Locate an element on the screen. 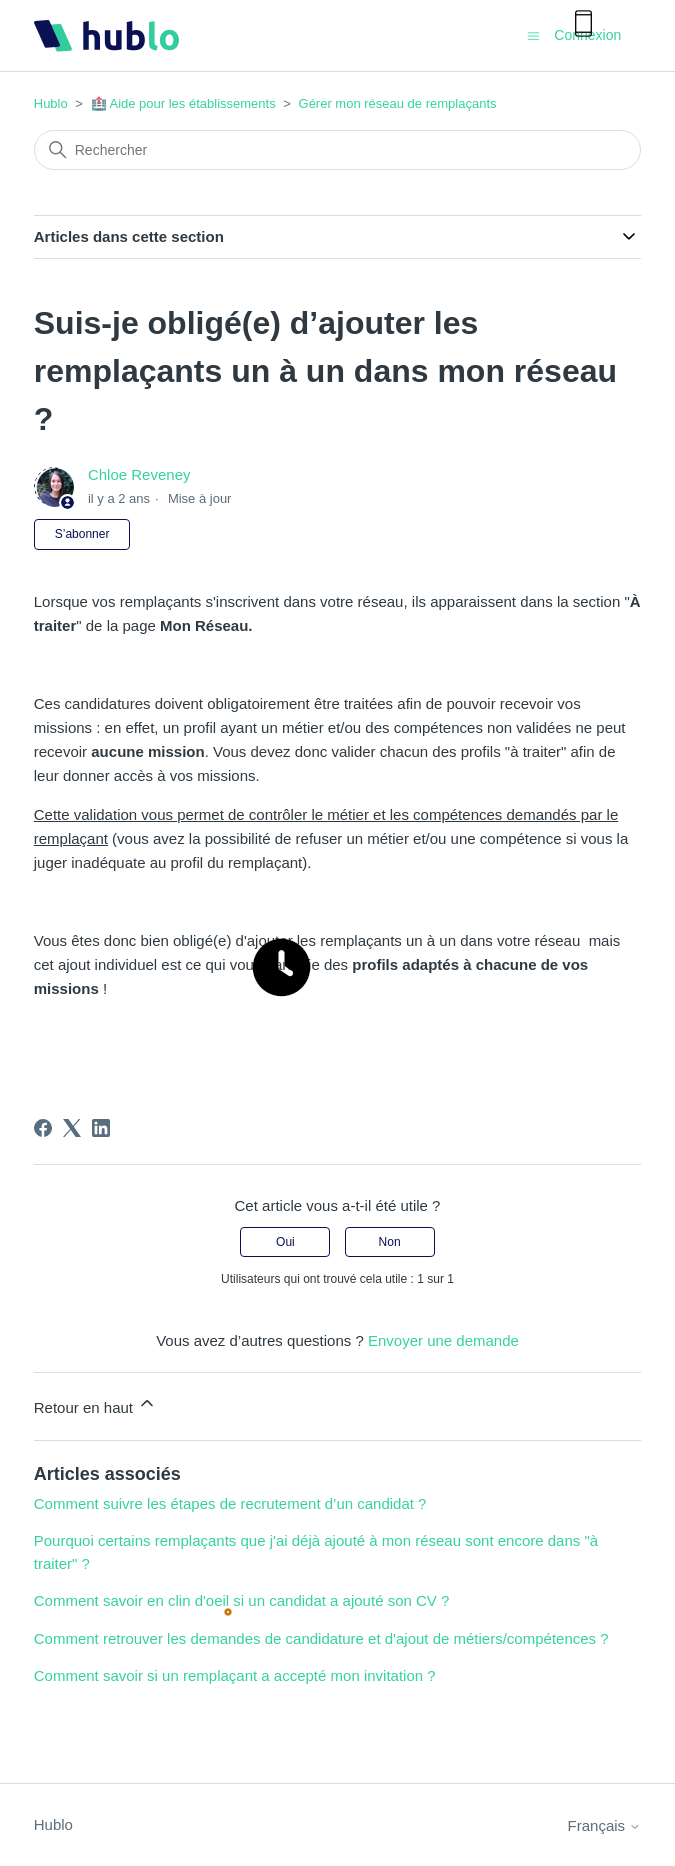 This screenshot has width=675, height=1866. indicates mobile device or smartphone is located at coordinates (583, 23).